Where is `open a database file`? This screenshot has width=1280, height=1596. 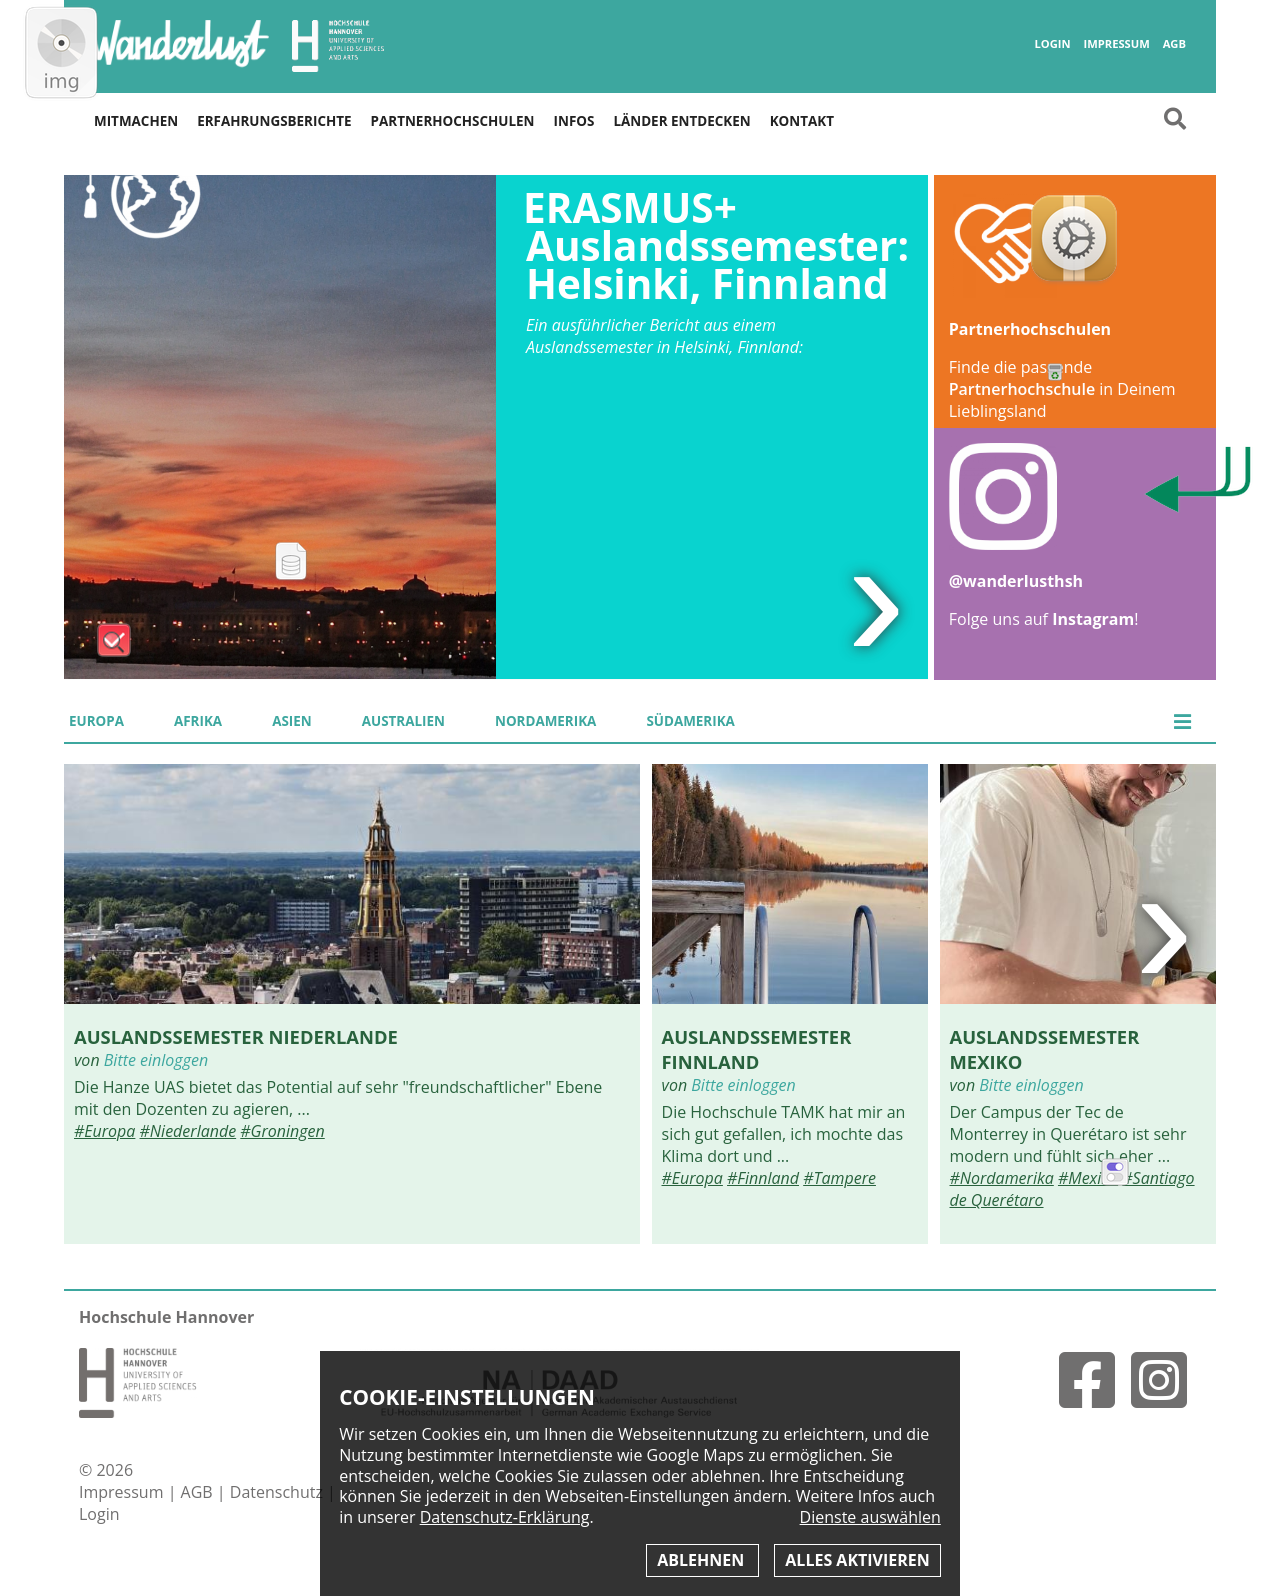 open a database file is located at coordinates (291, 561).